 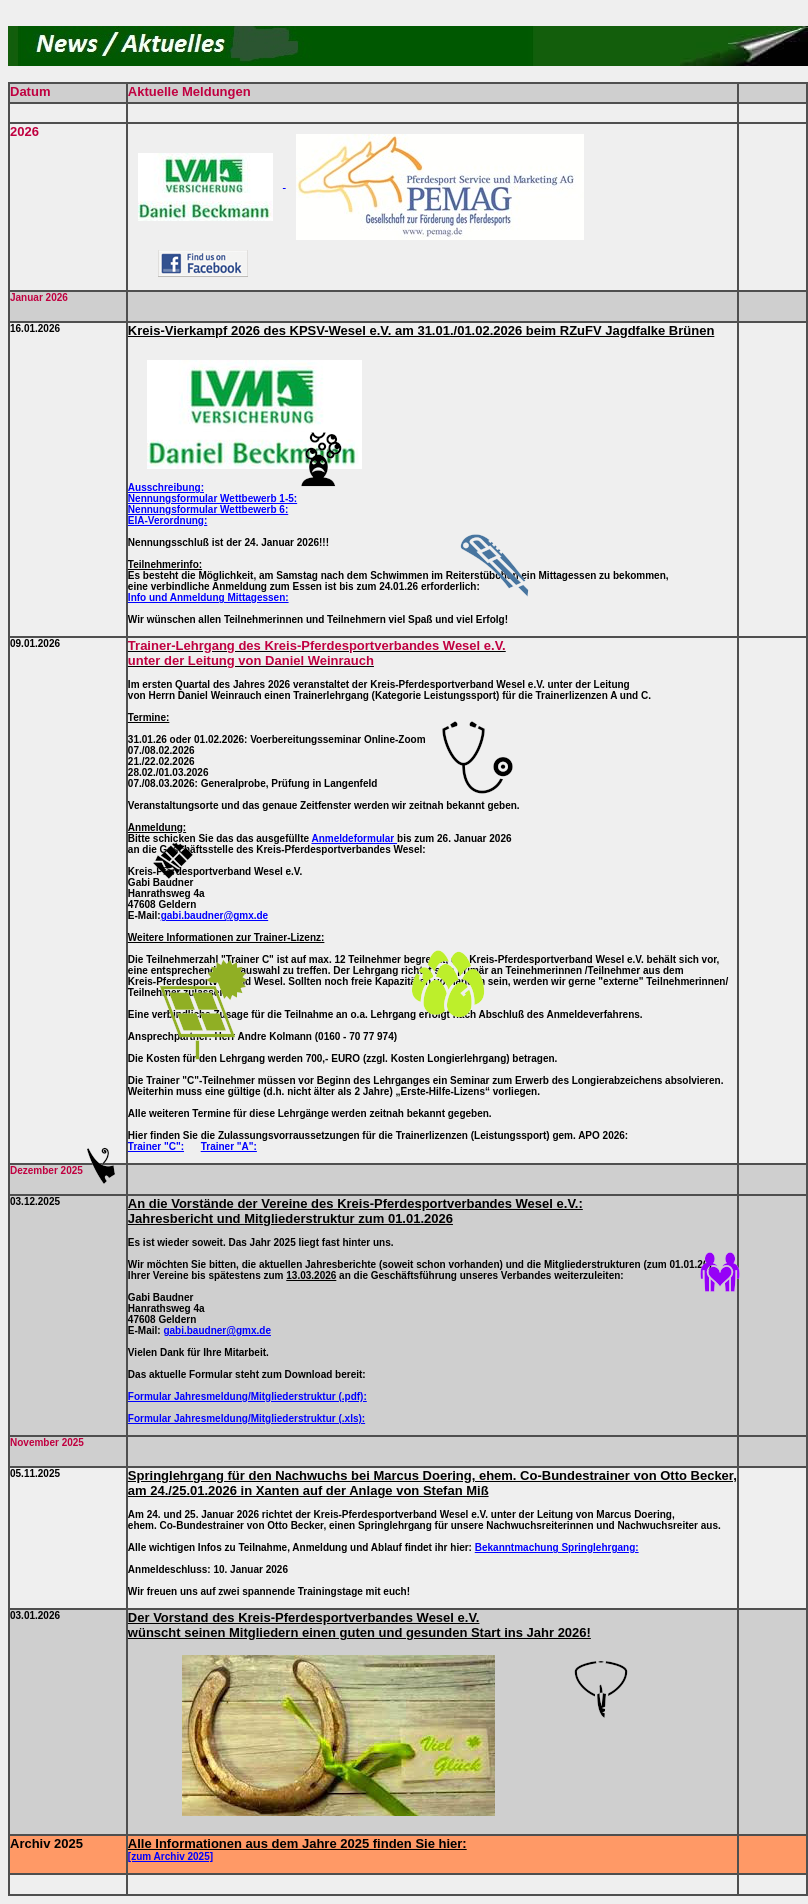 What do you see at coordinates (494, 565) in the screenshot?
I see `access cutting or trimming tools` at bounding box center [494, 565].